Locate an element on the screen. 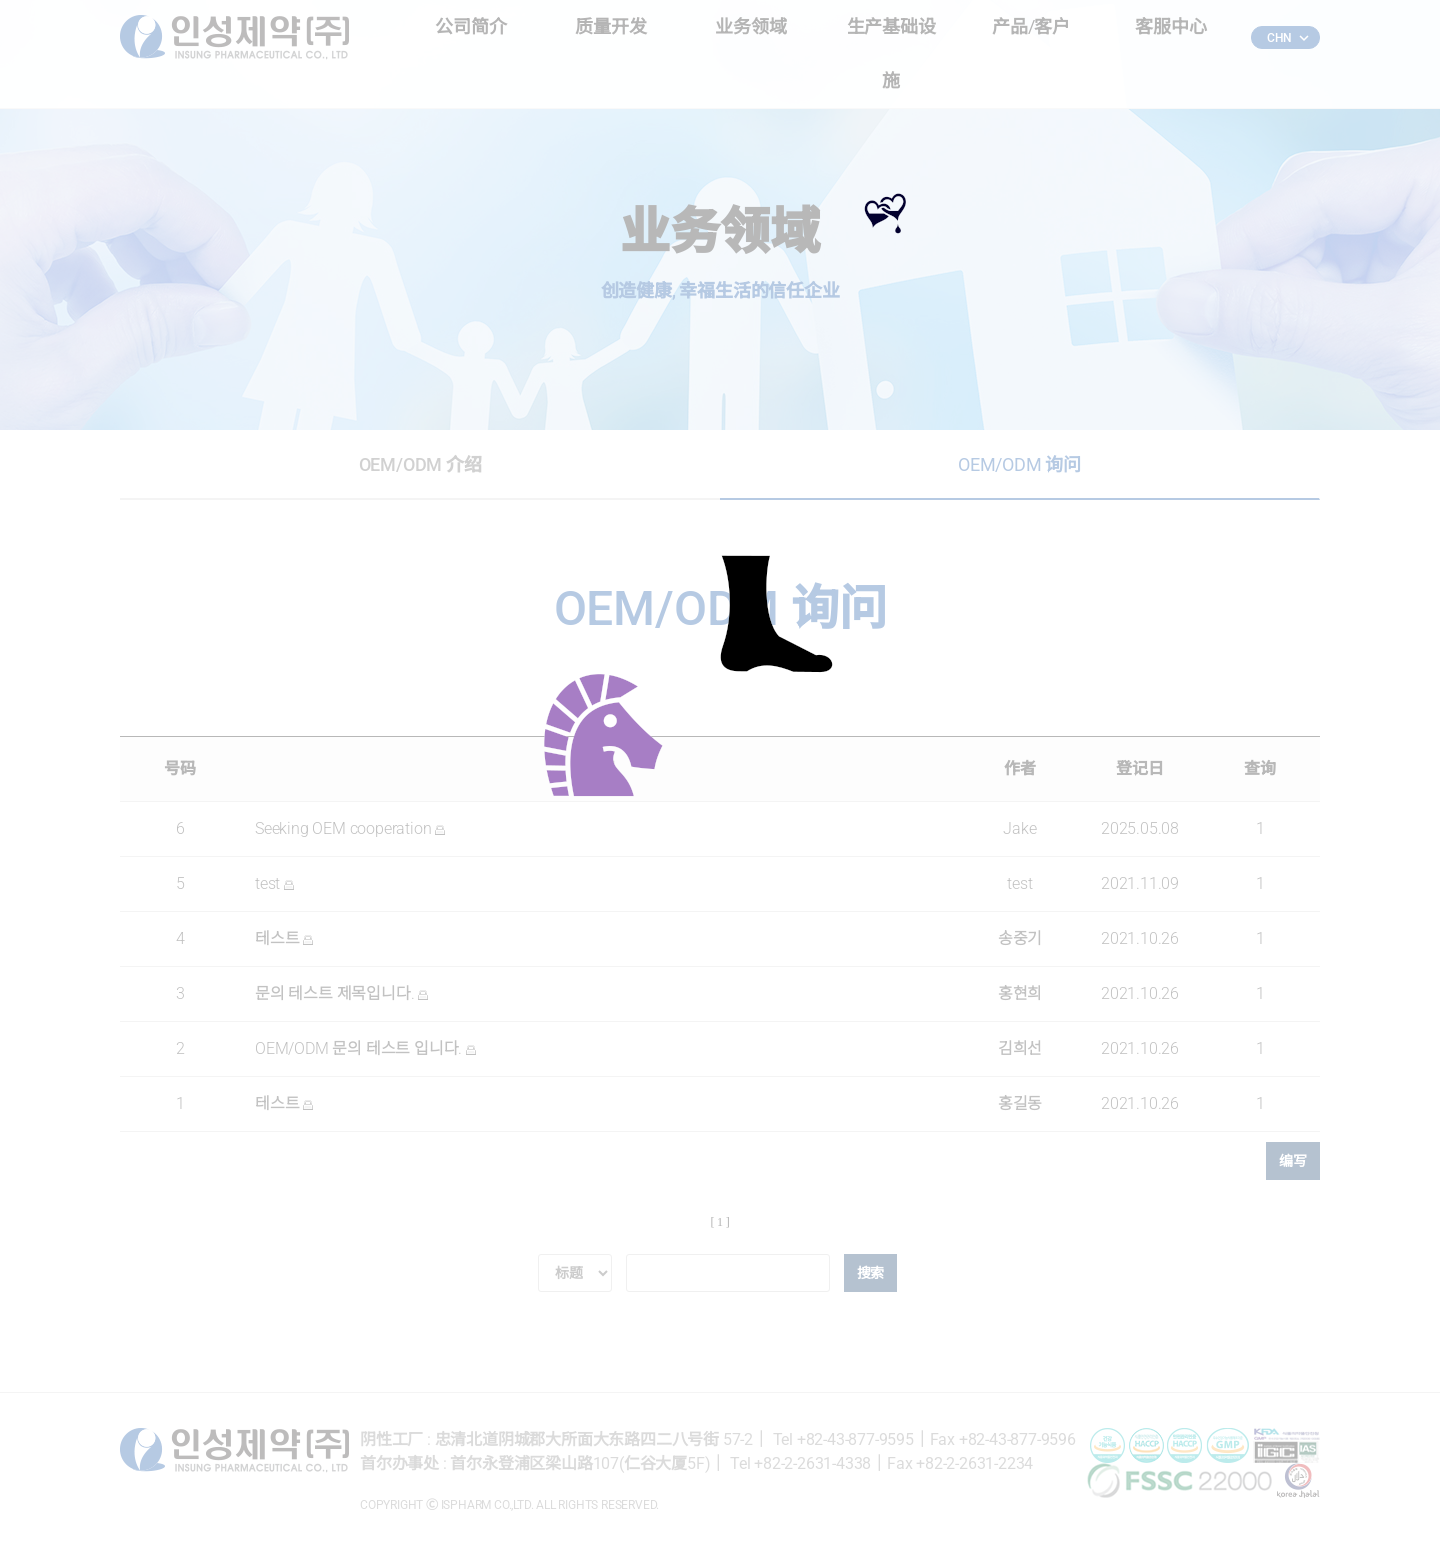 This screenshot has width=1440, height=1559. select the knight piece in a chess game is located at coordinates (604, 735).